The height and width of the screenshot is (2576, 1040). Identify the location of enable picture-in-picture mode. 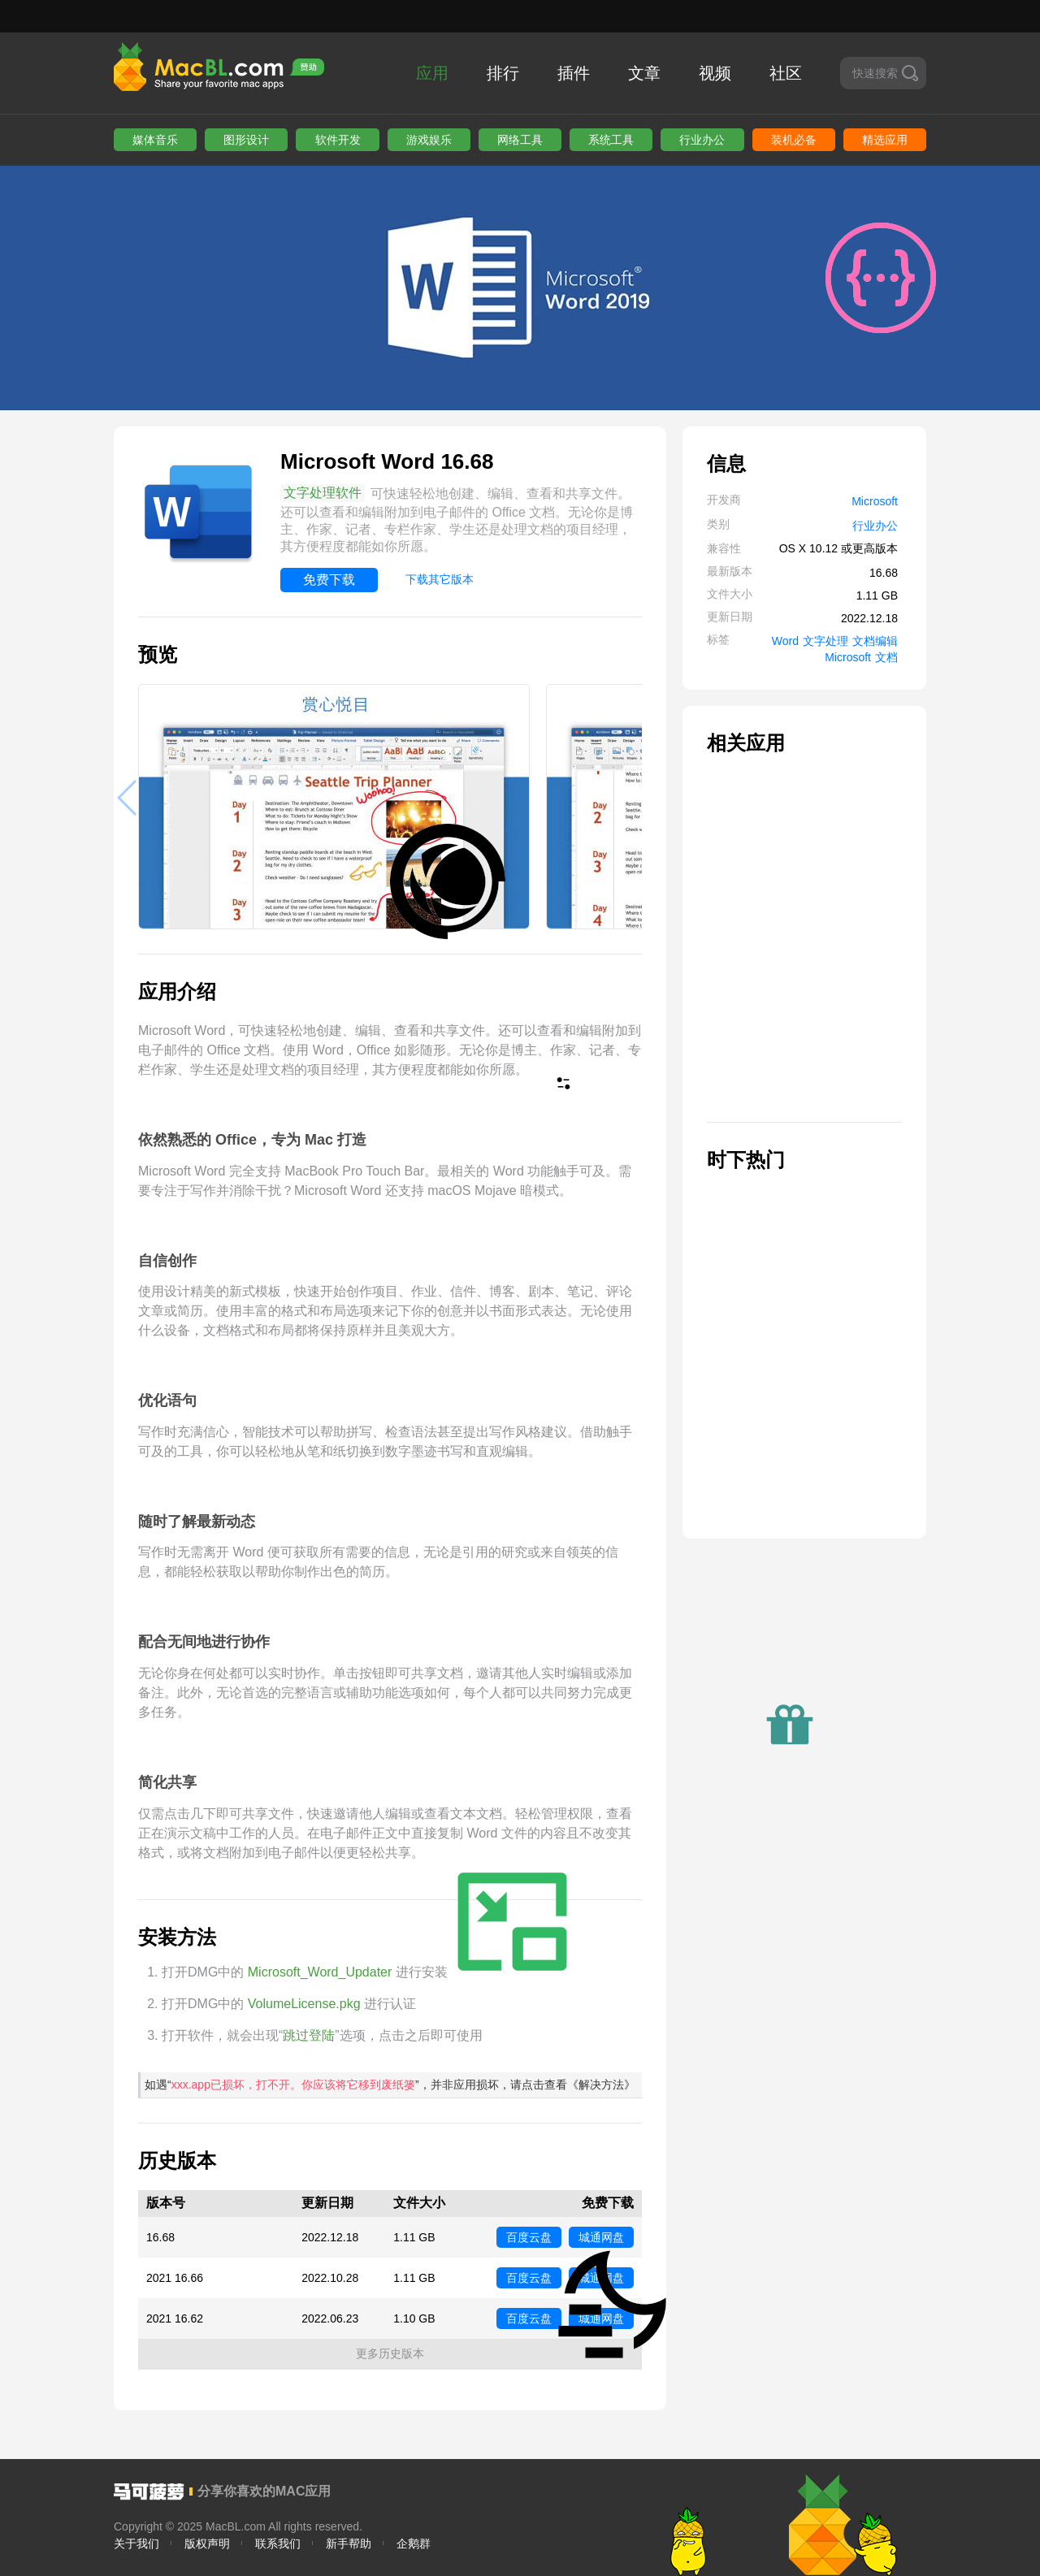
(512, 1921).